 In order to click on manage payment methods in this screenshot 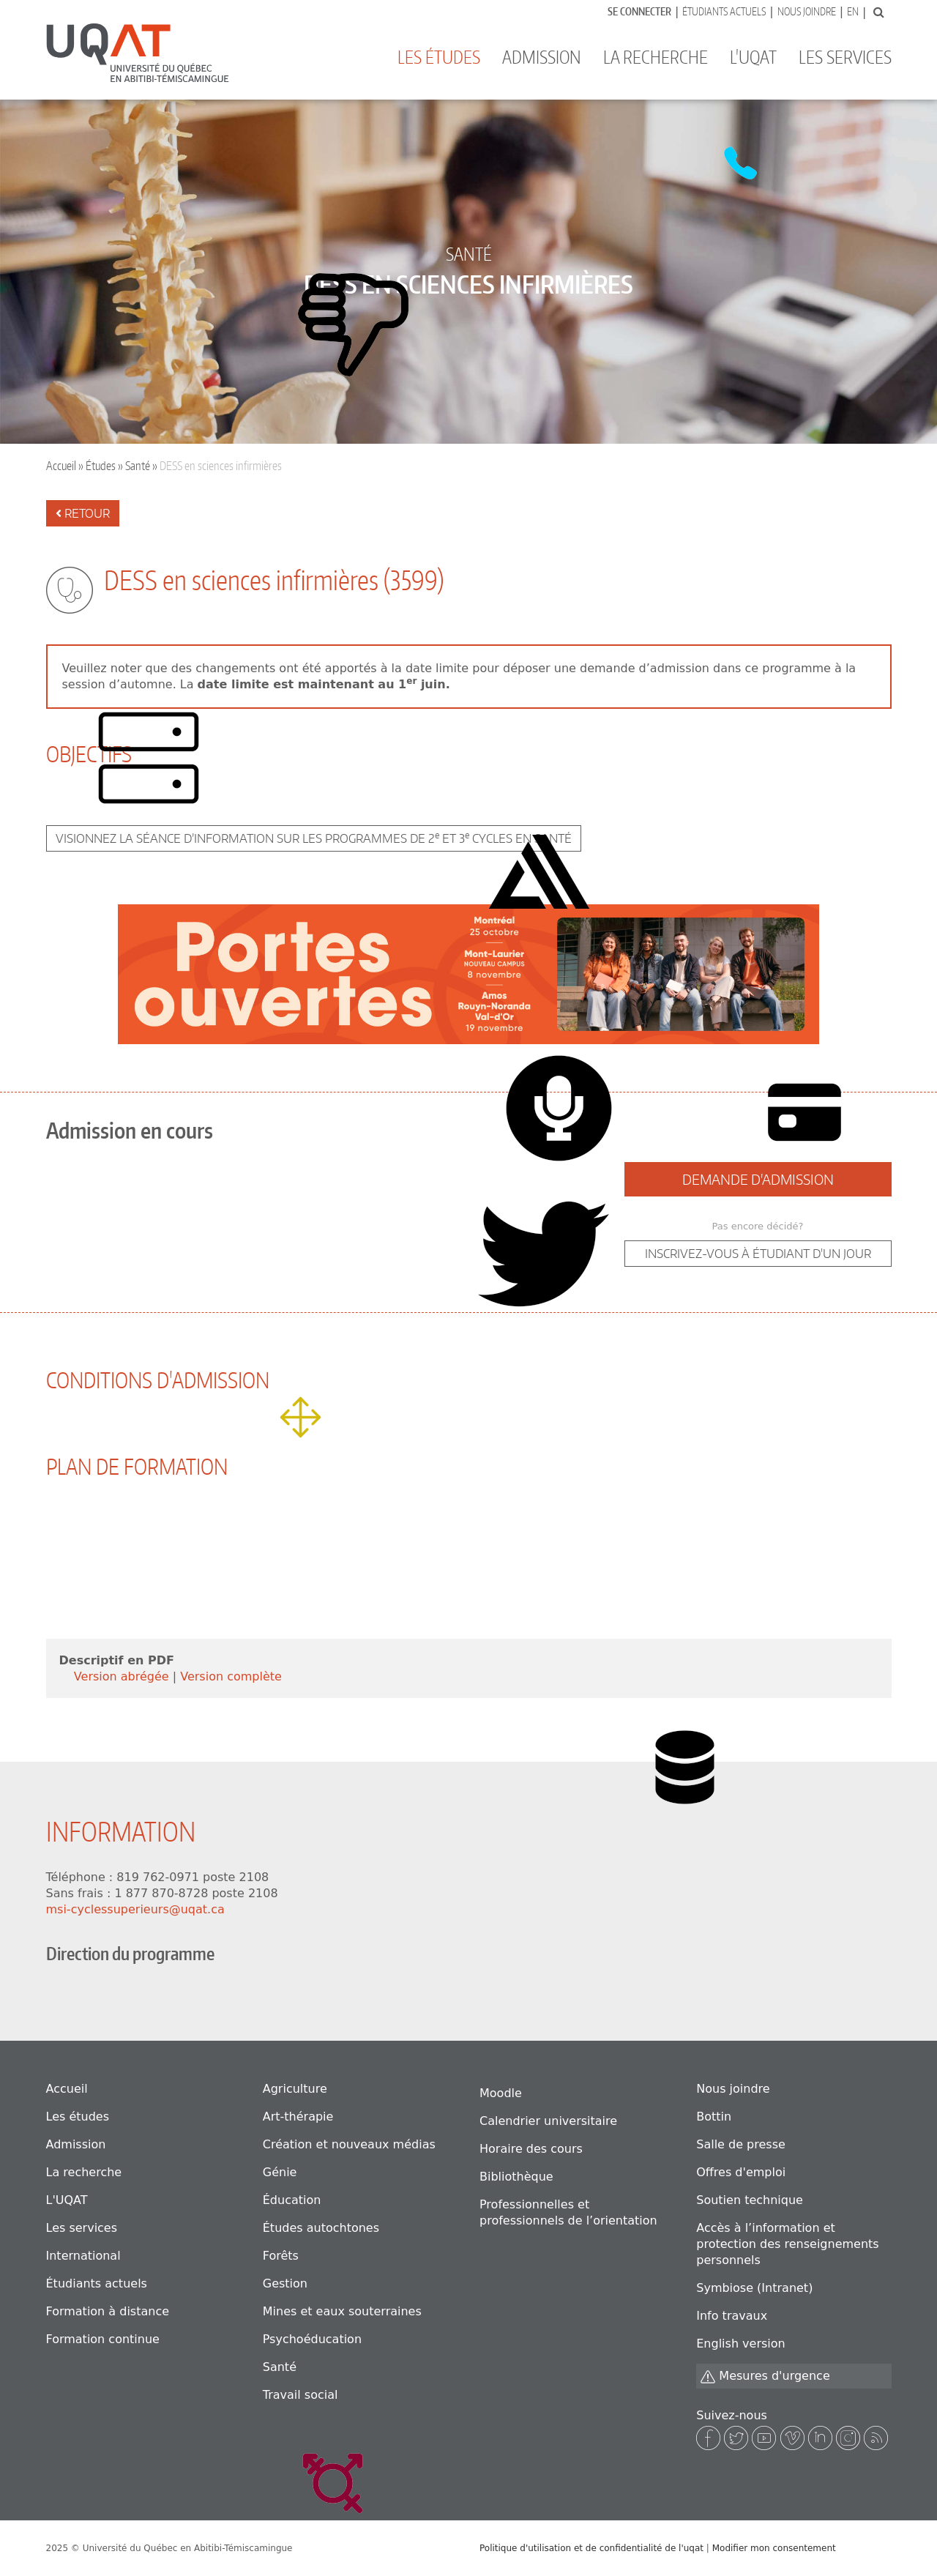, I will do `click(805, 1112)`.